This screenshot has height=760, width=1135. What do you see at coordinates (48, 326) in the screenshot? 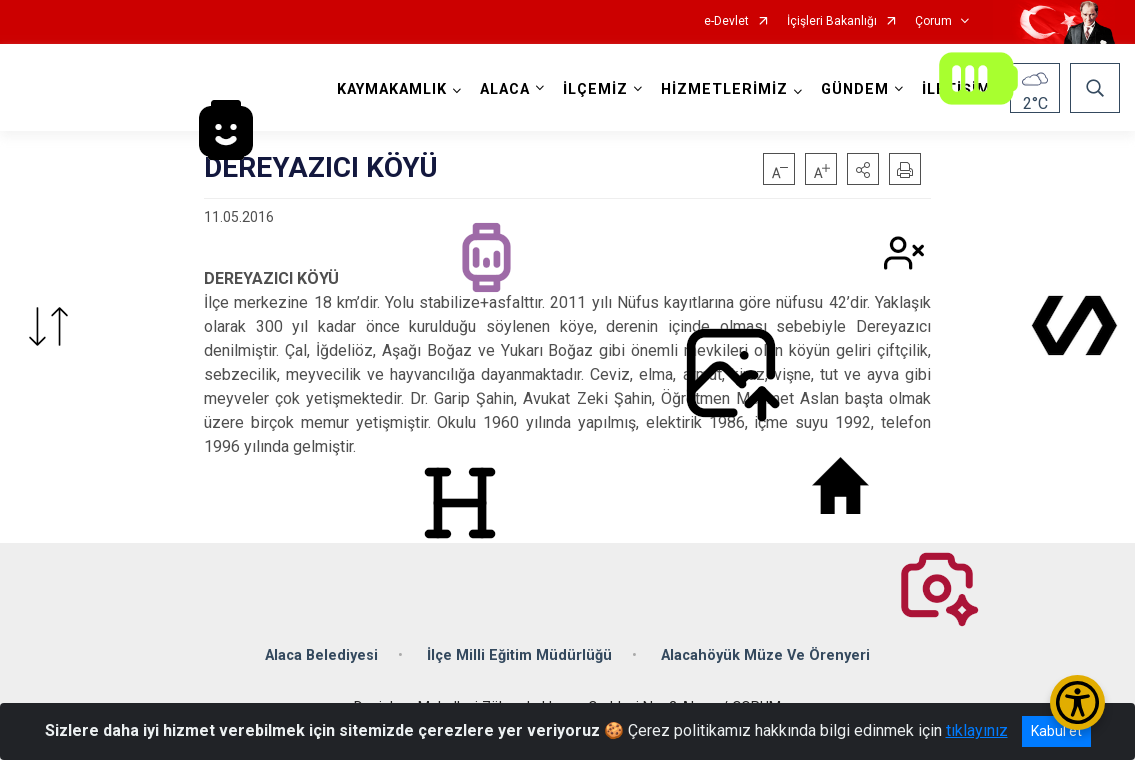
I see `sort items in ascending or descending order` at bounding box center [48, 326].